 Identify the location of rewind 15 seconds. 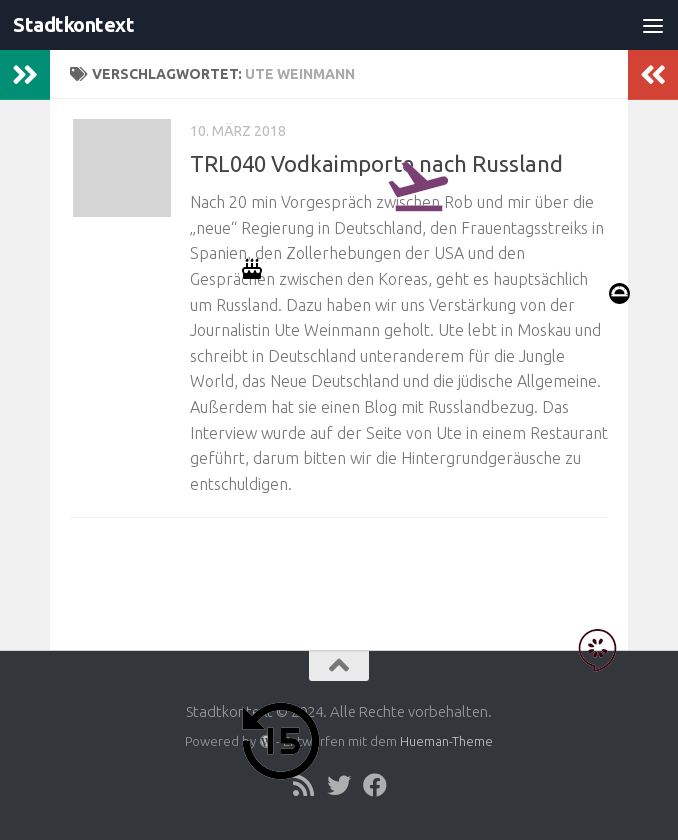
(281, 741).